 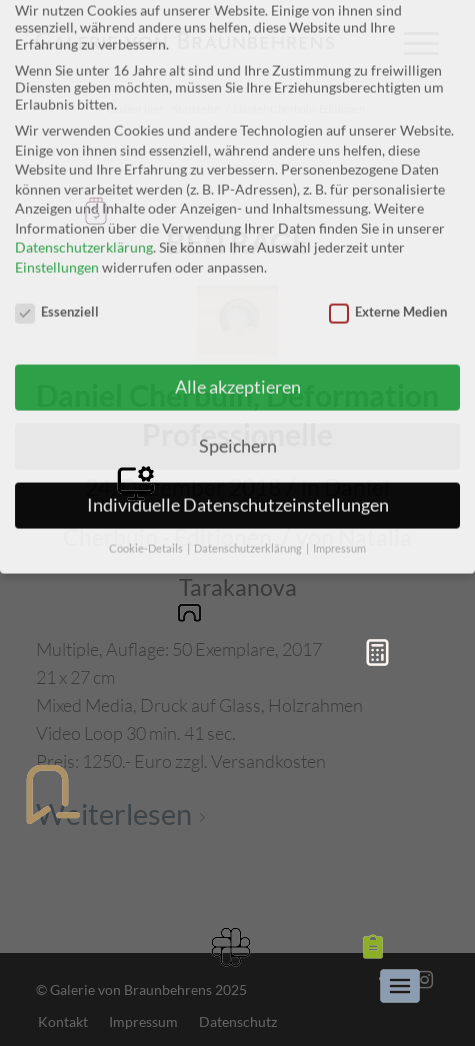 What do you see at coordinates (96, 211) in the screenshot?
I see `send a tip or donation` at bounding box center [96, 211].